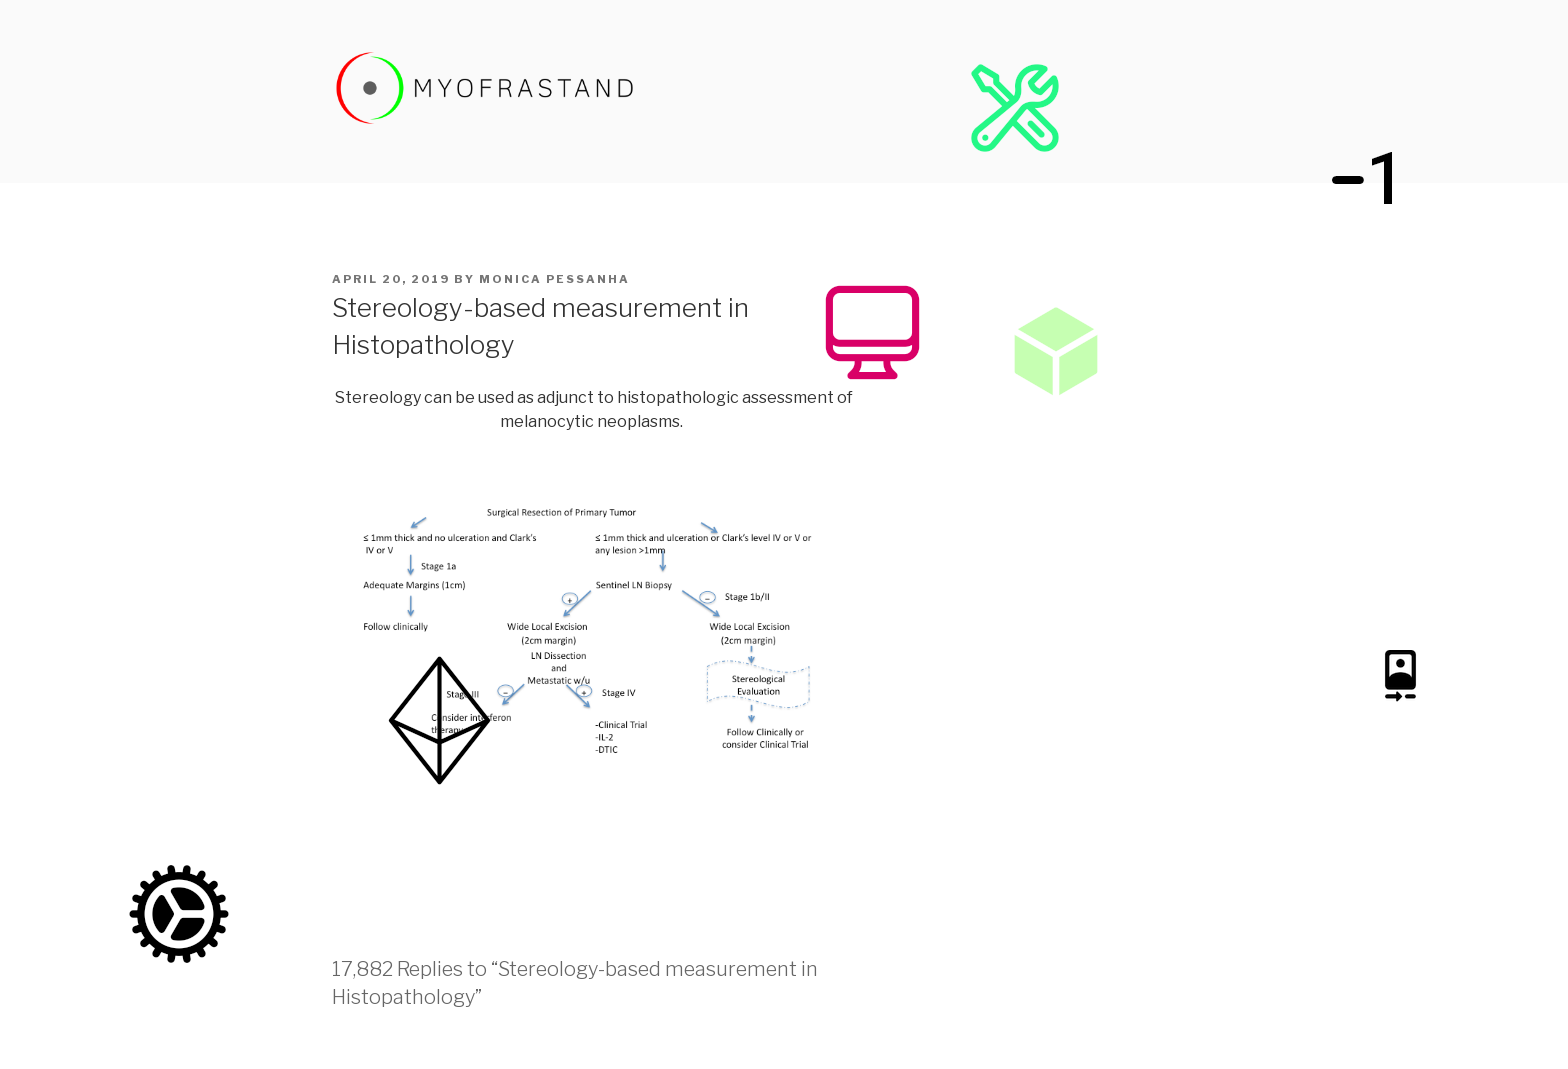 The height and width of the screenshot is (1069, 1568). I want to click on view 3D model or object, so click(1056, 352).